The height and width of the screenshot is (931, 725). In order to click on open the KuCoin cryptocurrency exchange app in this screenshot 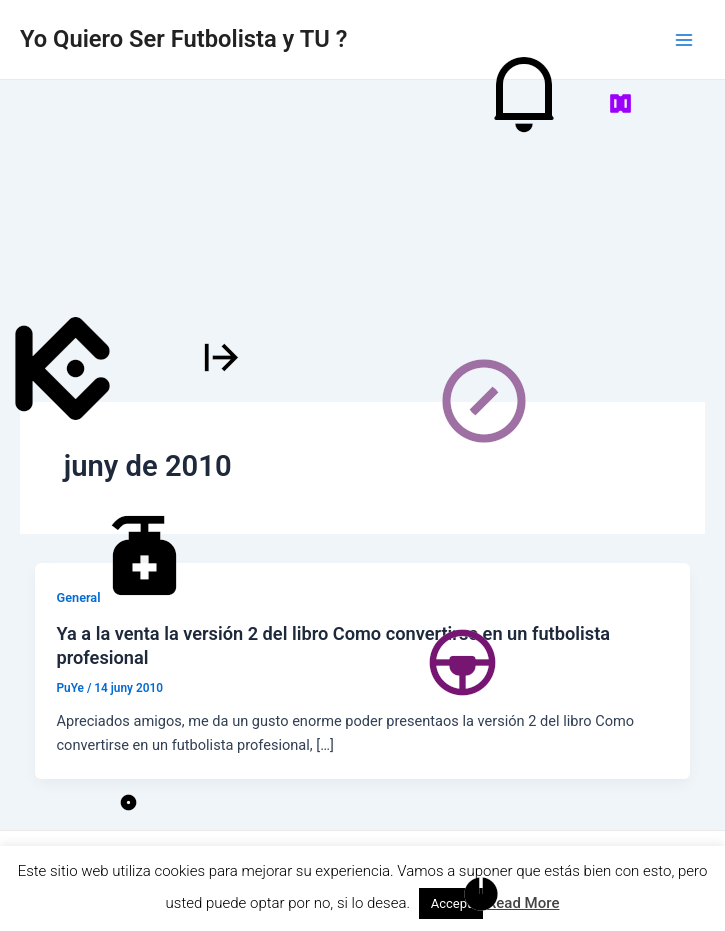, I will do `click(62, 368)`.